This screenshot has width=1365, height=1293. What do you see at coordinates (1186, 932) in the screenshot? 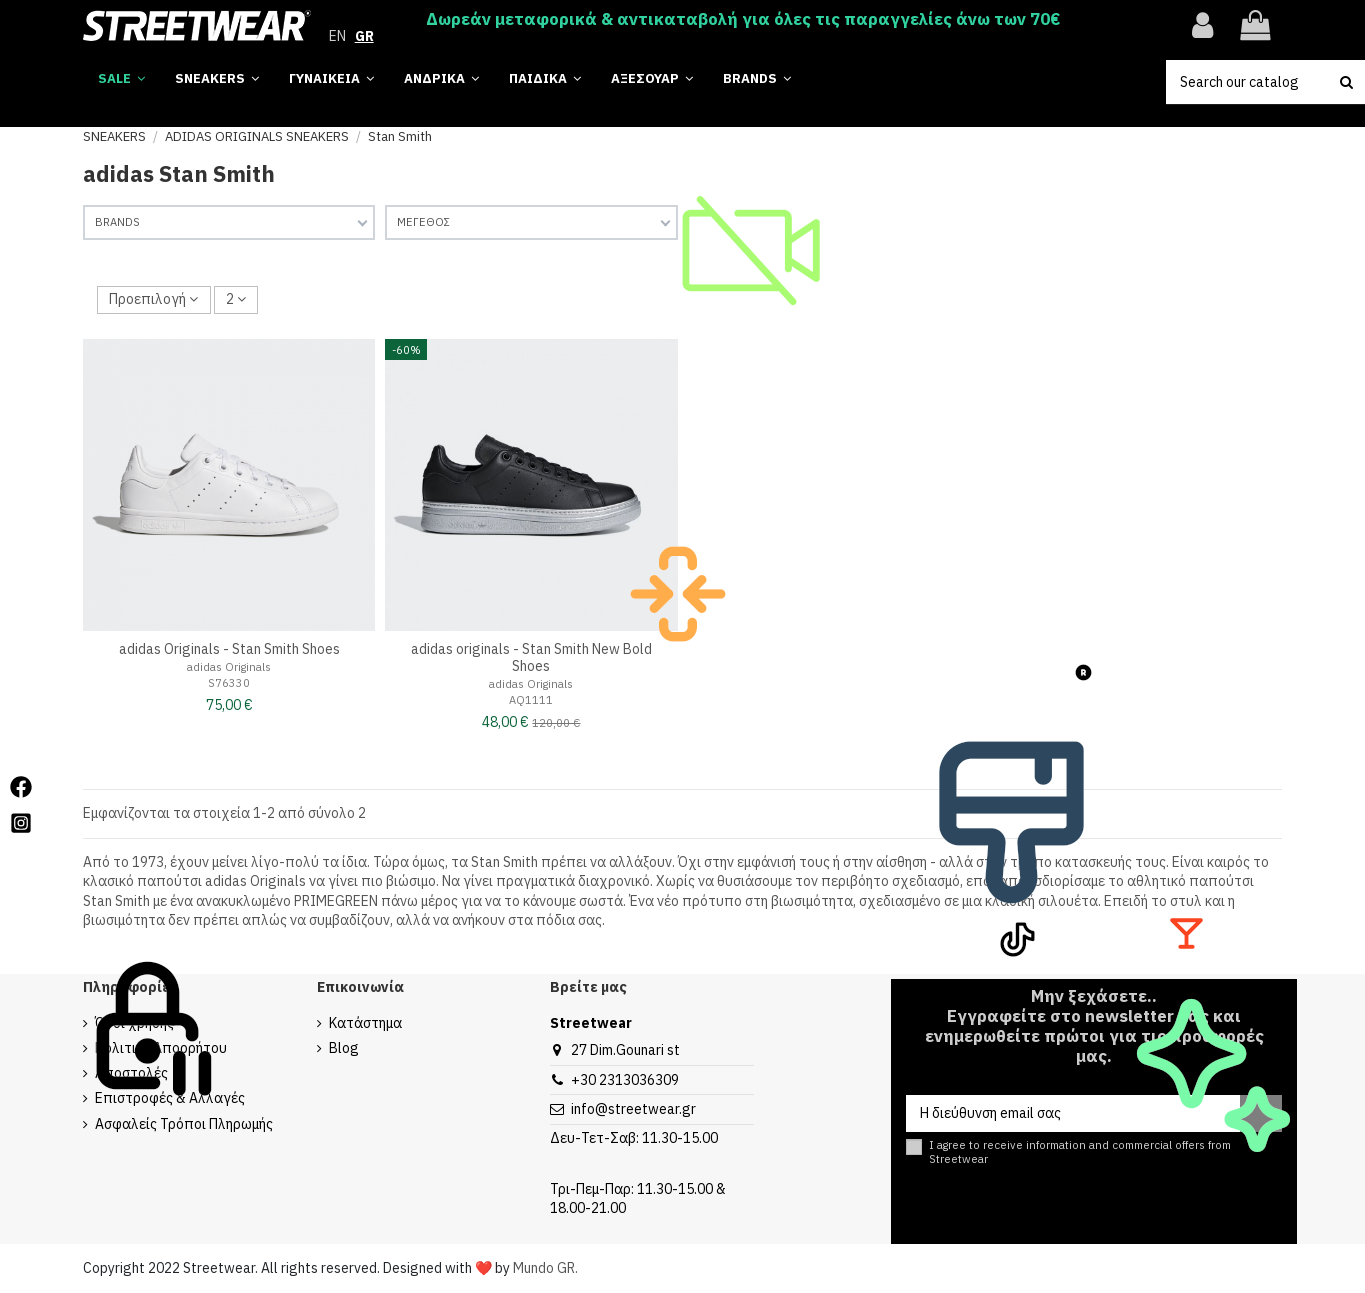
I see `access bar or cocktail menu` at bounding box center [1186, 932].